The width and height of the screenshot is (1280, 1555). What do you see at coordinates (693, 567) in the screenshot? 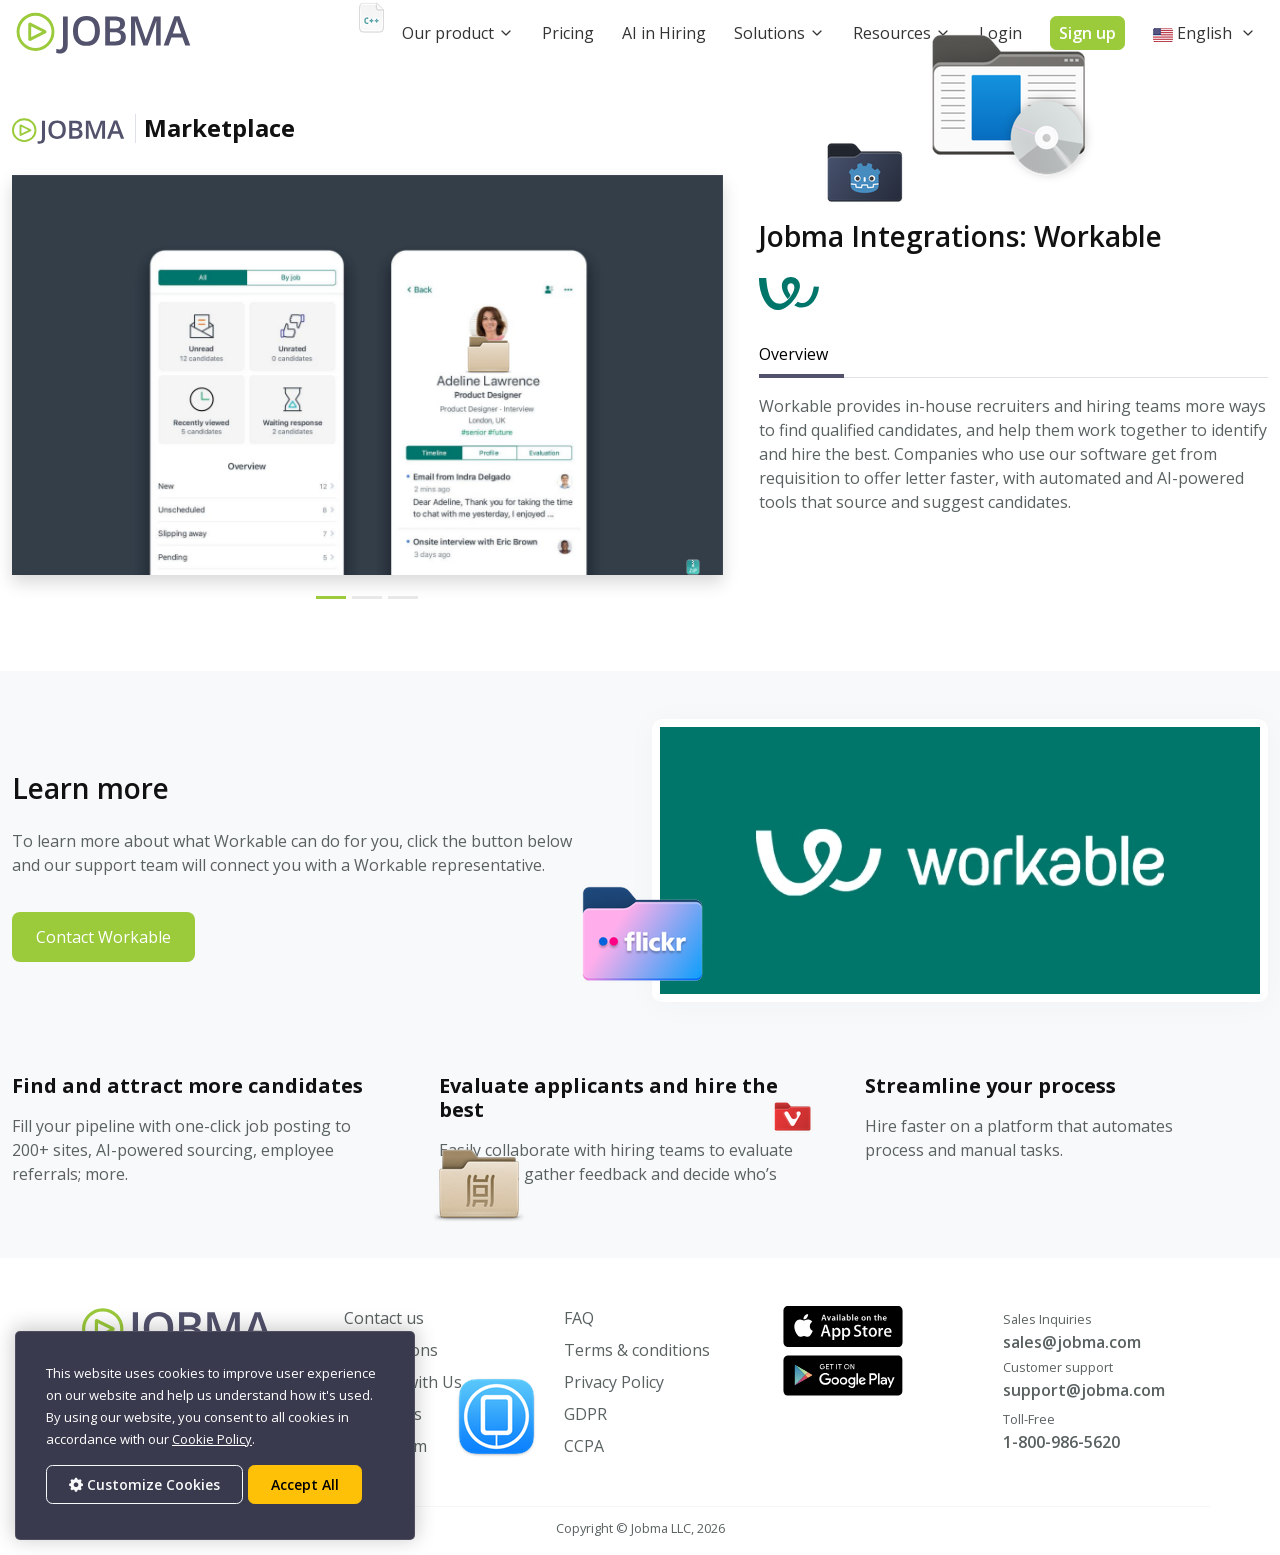
I see `compressed zip archive file` at bounding box center [693, 567].